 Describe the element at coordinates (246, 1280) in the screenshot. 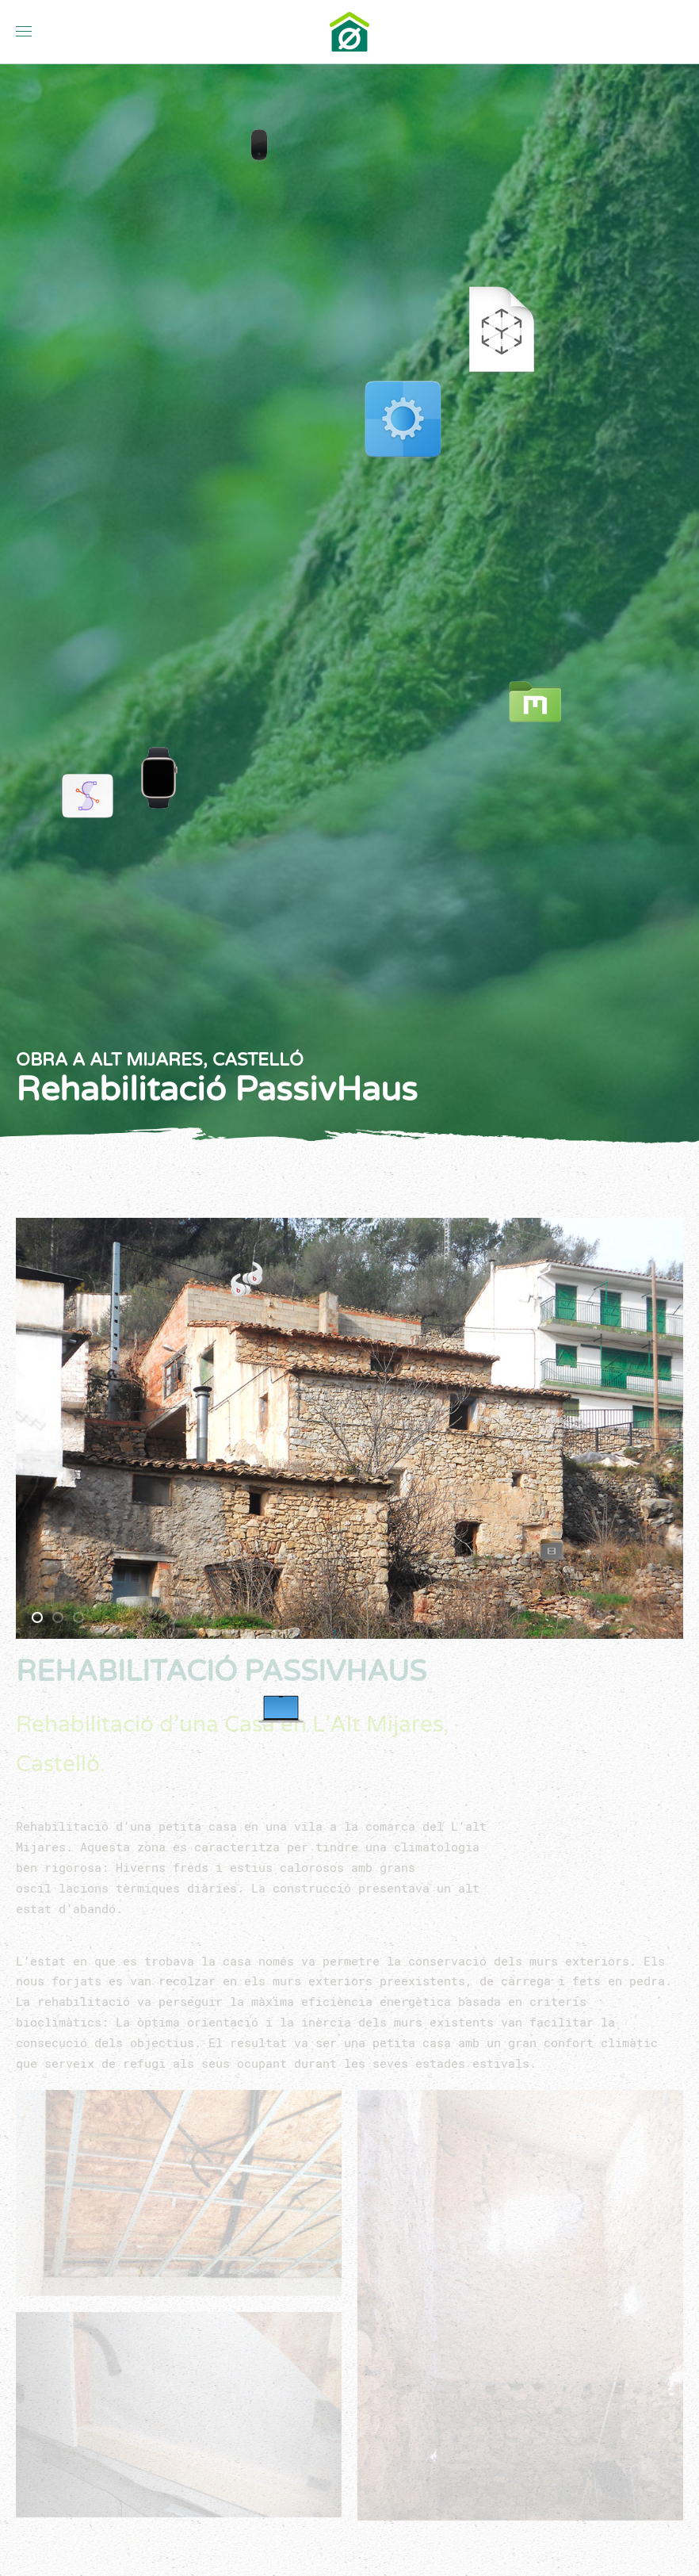

I see `beats fit pro earbuds bluetooth device` at that location.